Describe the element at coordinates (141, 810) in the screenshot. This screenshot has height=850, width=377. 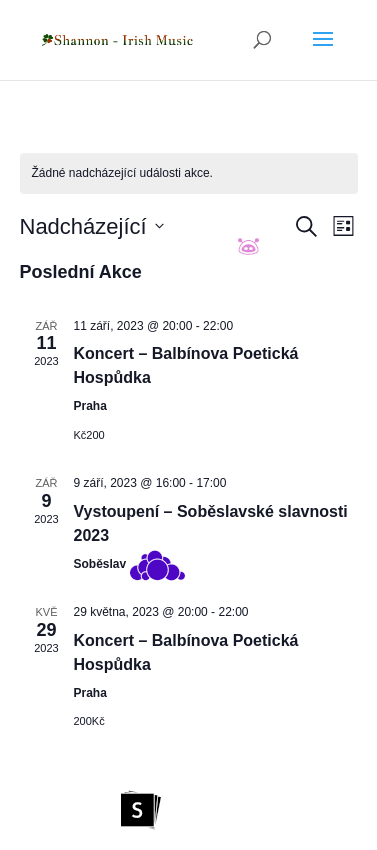
I see `open slides presentation app` at that location.